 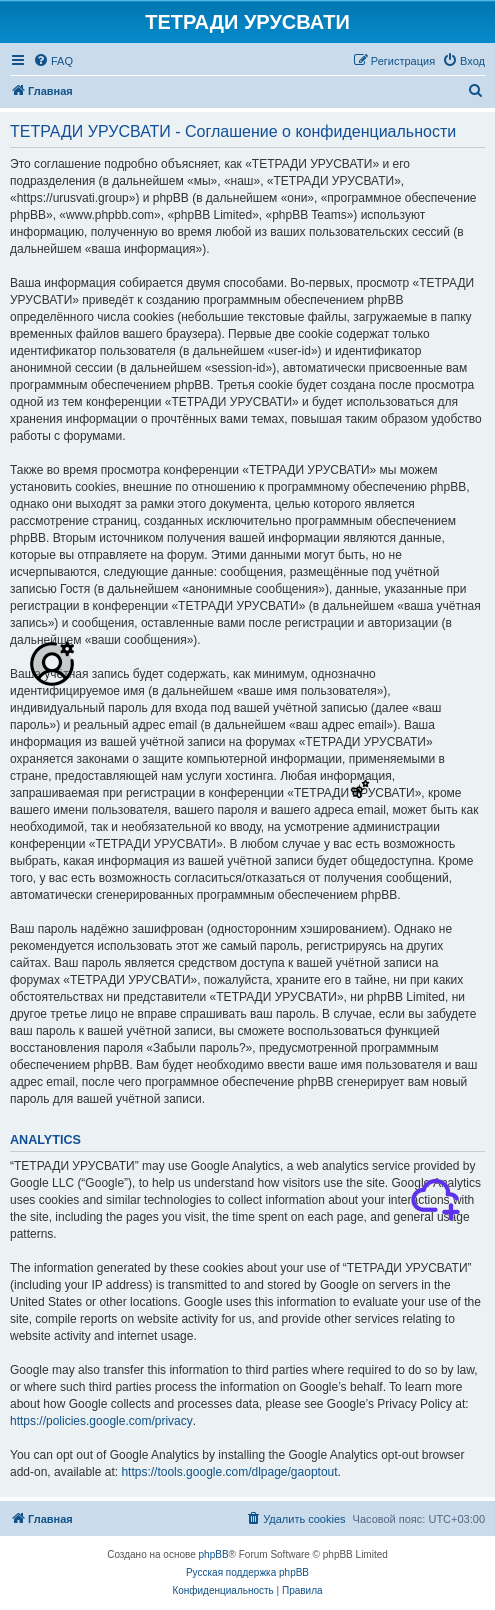 What do you see at coordinates (360, 789) in the screenshot?
I see `access nature or outdoor-themed emoji` at bounding box center [360, 789].